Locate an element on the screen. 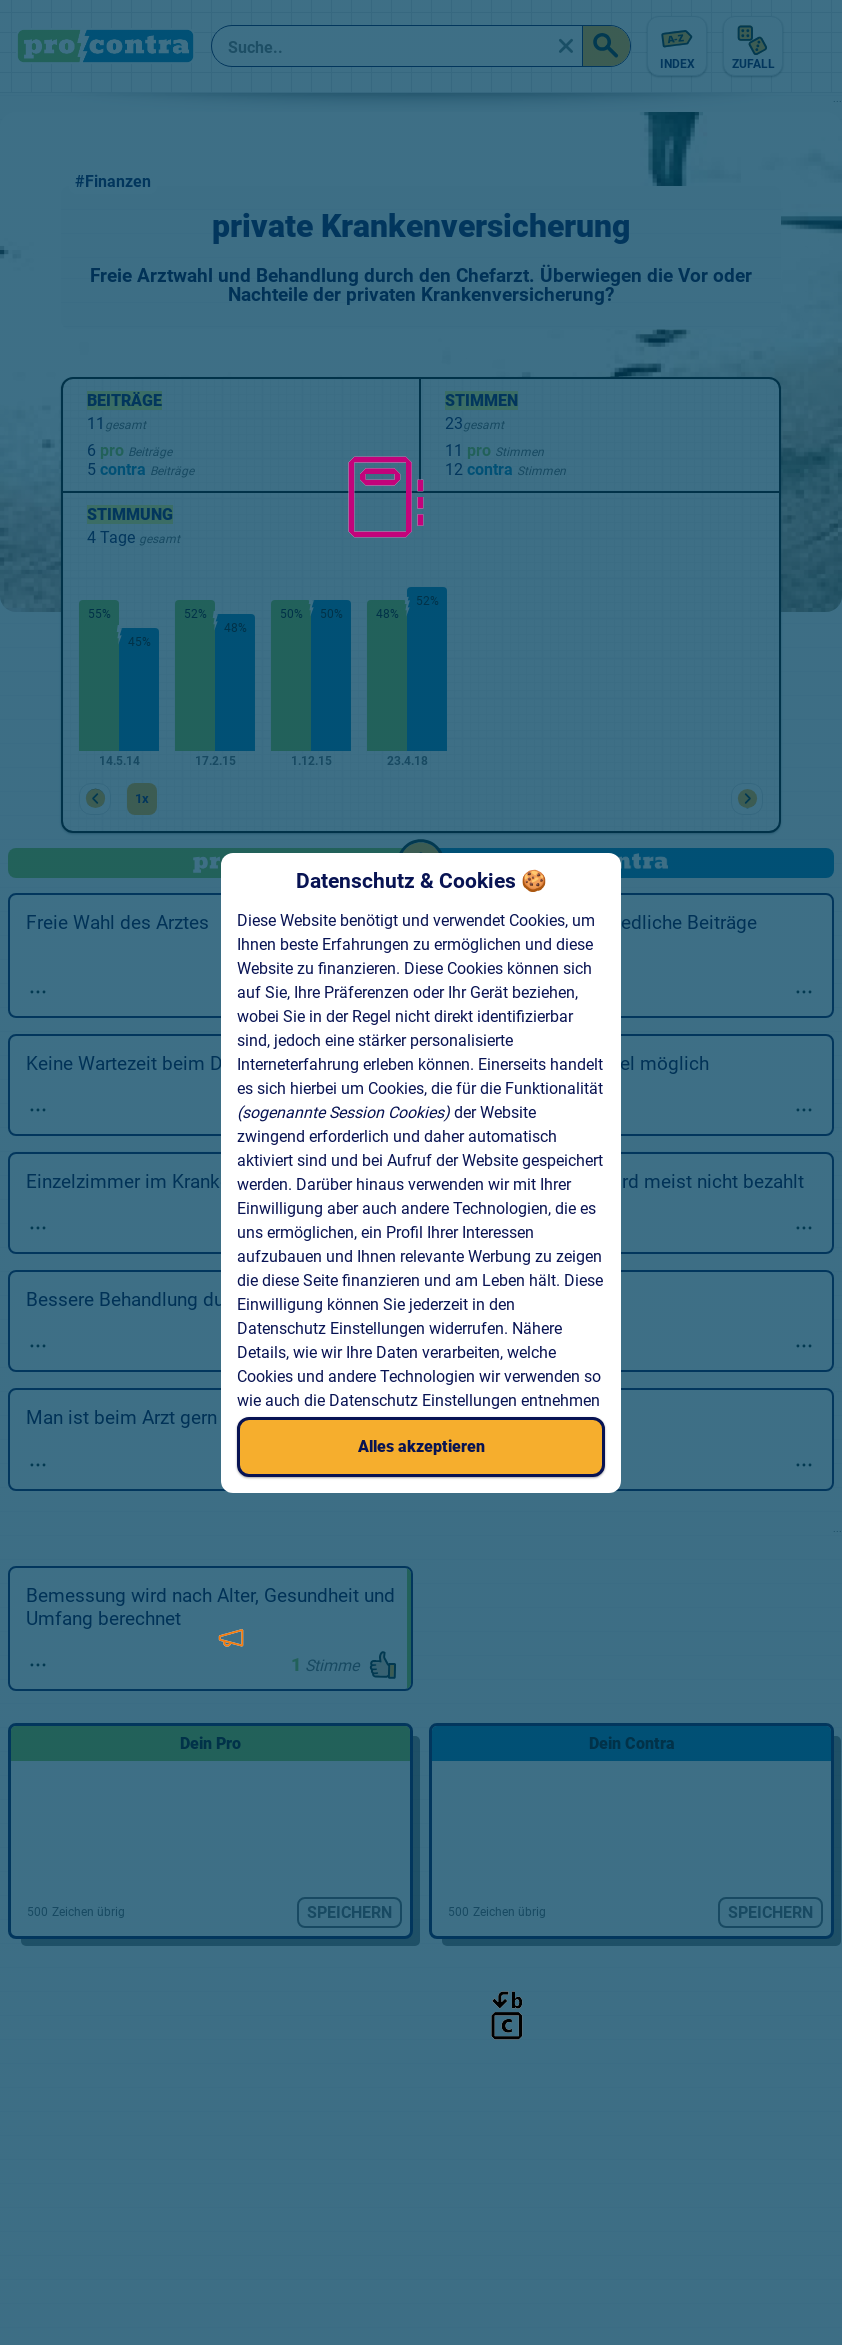 The image size is (842, 2345). open notebook or journal view is located at coordinates (383, 497).